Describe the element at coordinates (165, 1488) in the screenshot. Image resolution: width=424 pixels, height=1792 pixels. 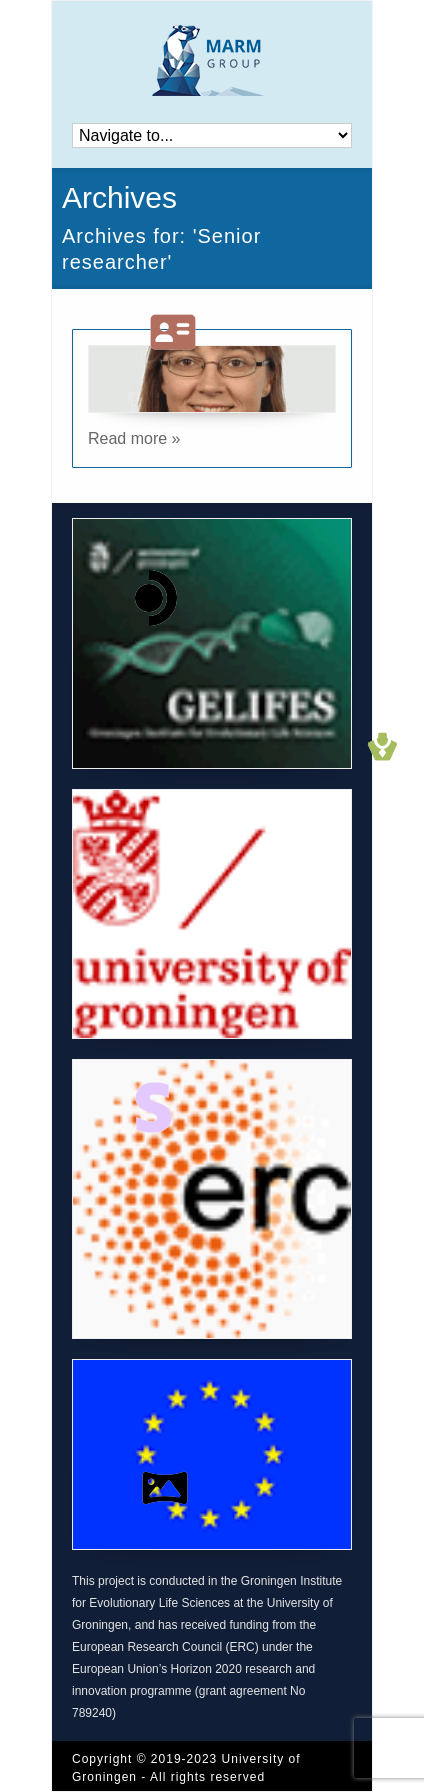
I see `view panoramic photo` at that location.